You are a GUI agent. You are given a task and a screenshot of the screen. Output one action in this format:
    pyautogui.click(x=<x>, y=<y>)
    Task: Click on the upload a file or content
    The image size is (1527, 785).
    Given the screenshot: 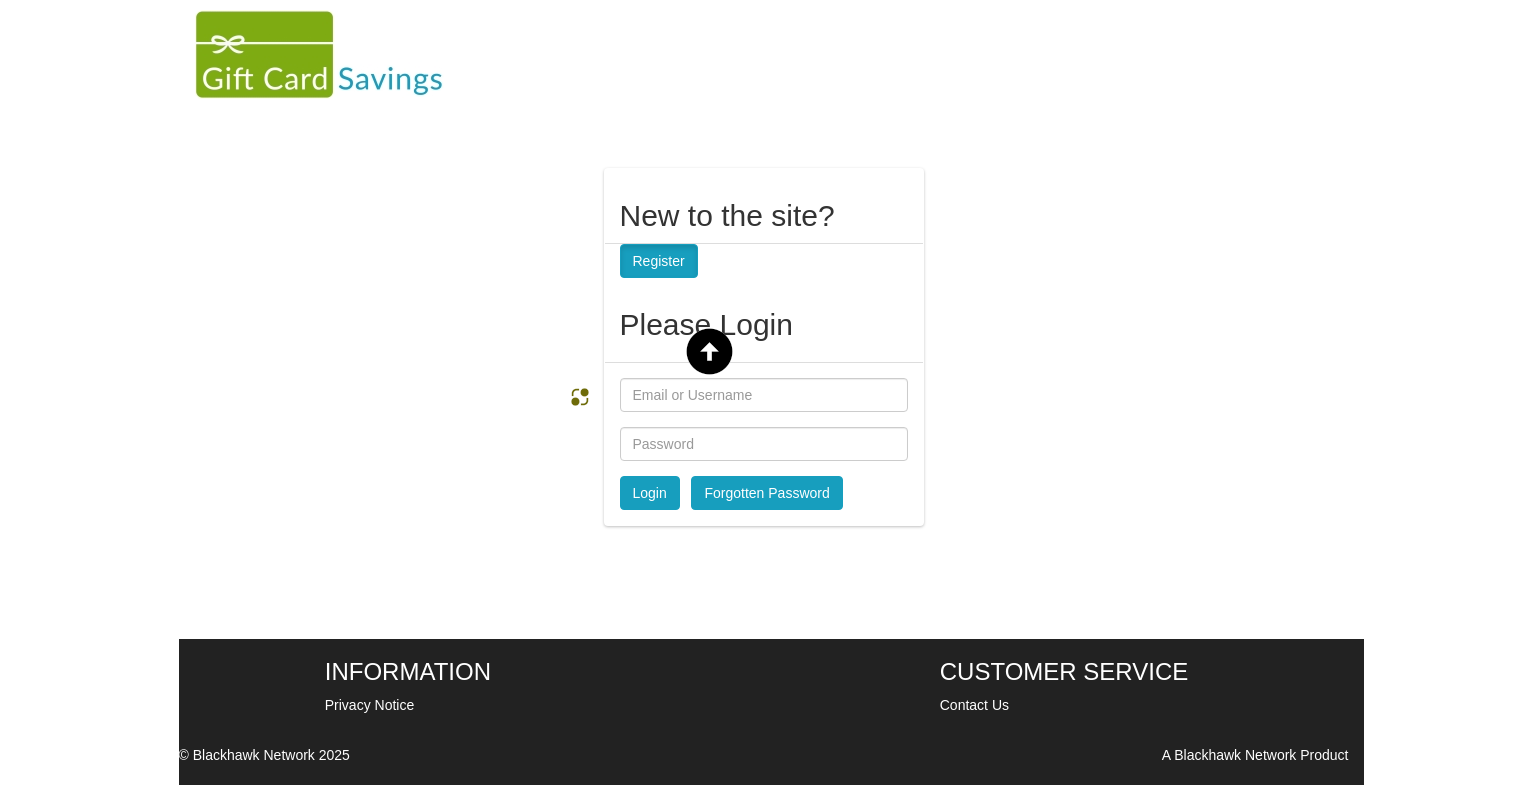 What is the action you would take?
    pyautogui.click(x=709, y=351)
    